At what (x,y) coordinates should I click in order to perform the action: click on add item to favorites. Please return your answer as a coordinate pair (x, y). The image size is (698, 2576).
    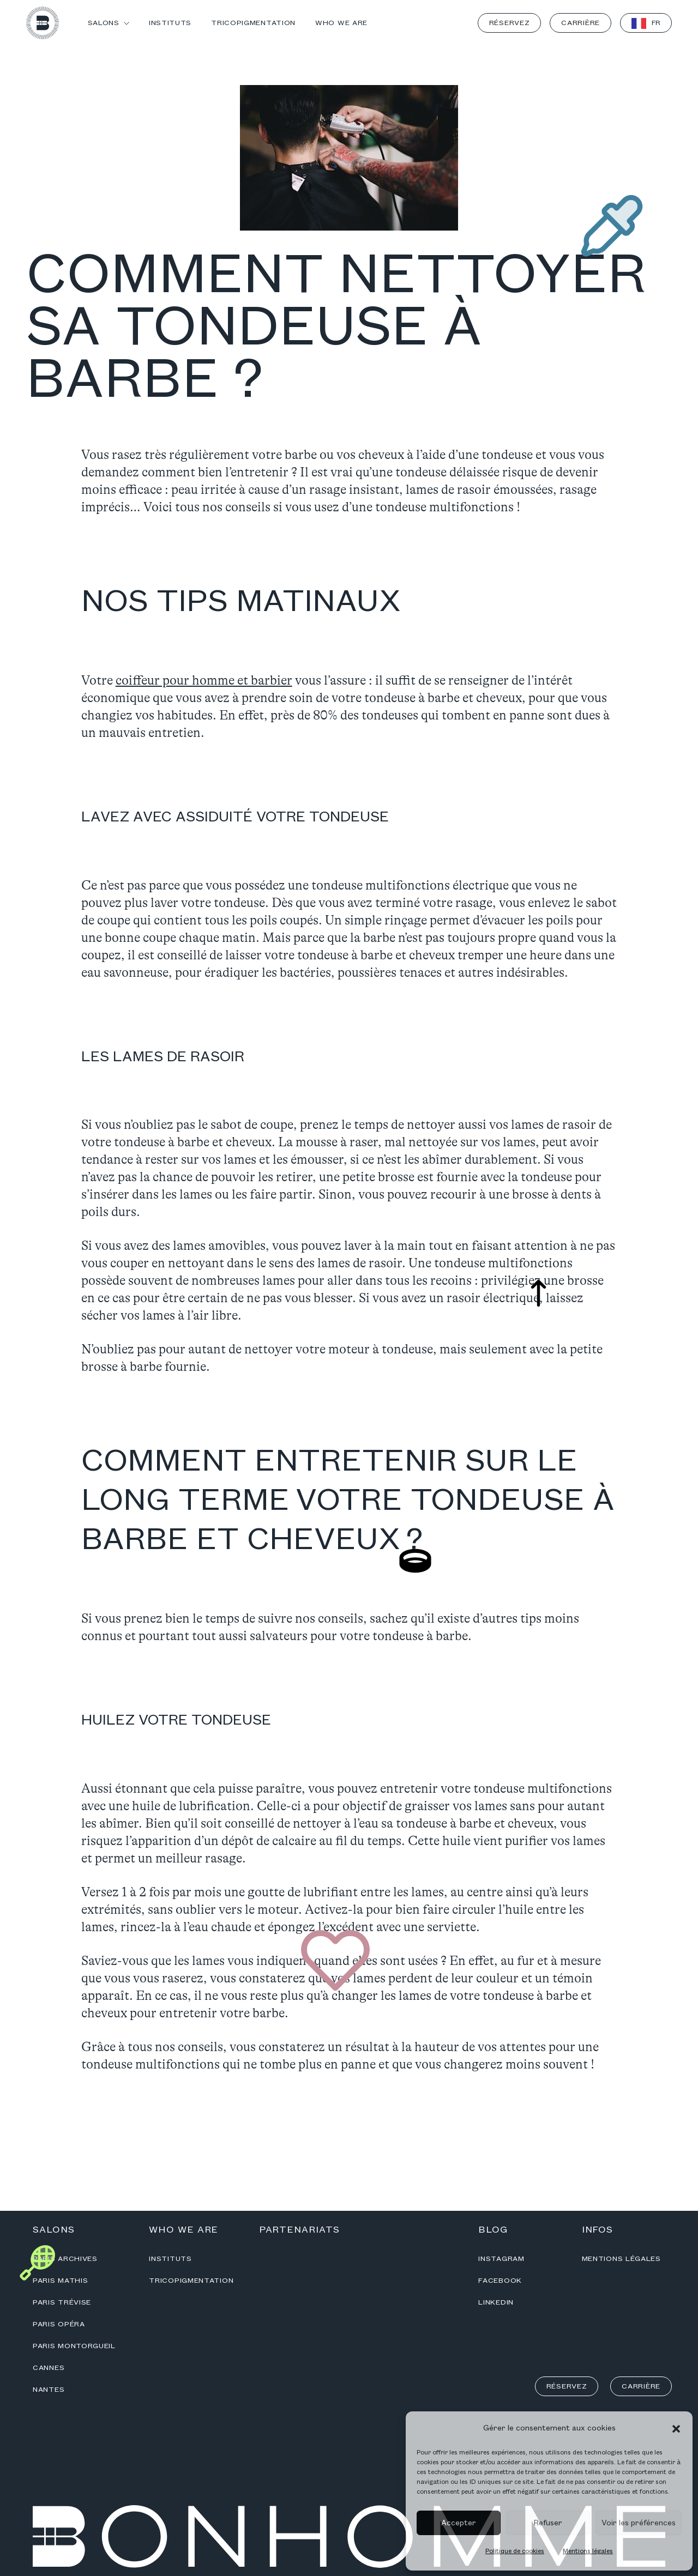
    Looking at the image, I should click on (335, 1960).